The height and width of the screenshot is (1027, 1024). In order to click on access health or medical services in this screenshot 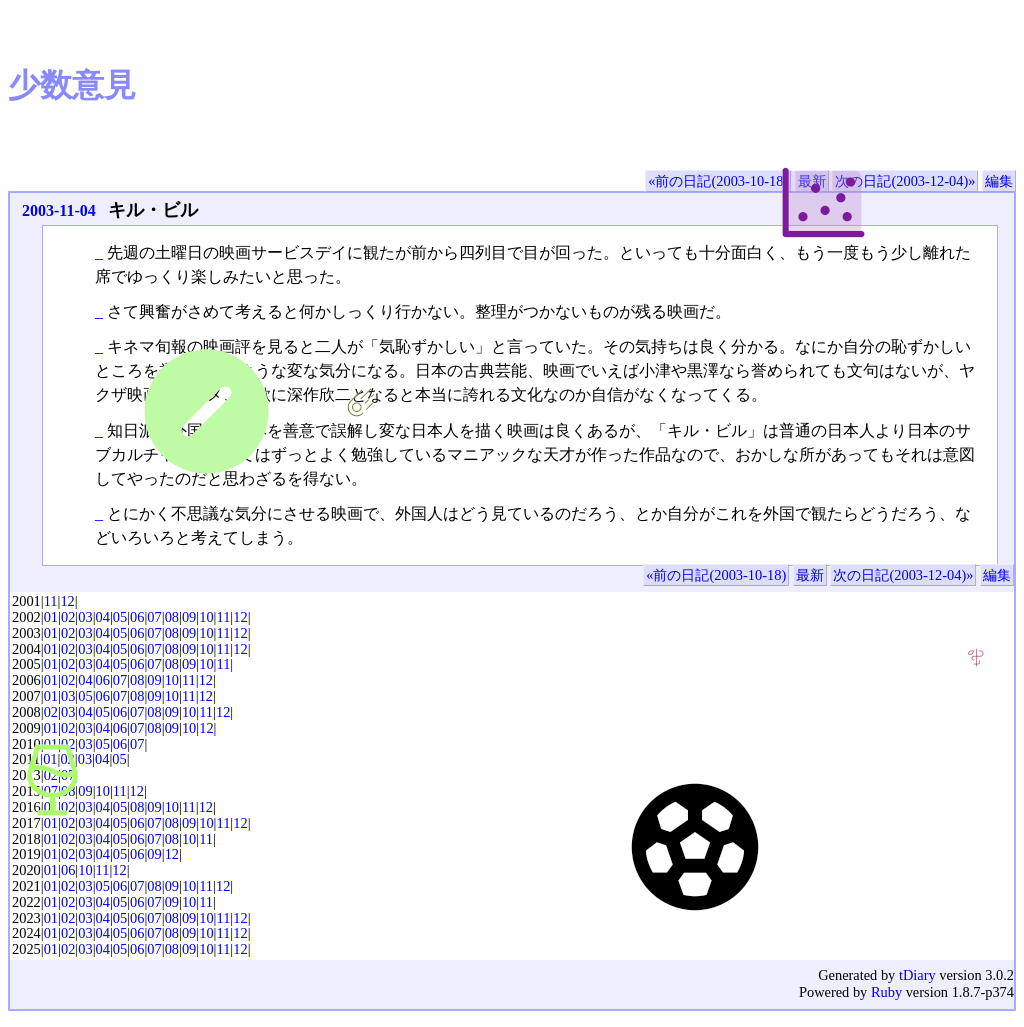, I will do `click(976, 657)`.